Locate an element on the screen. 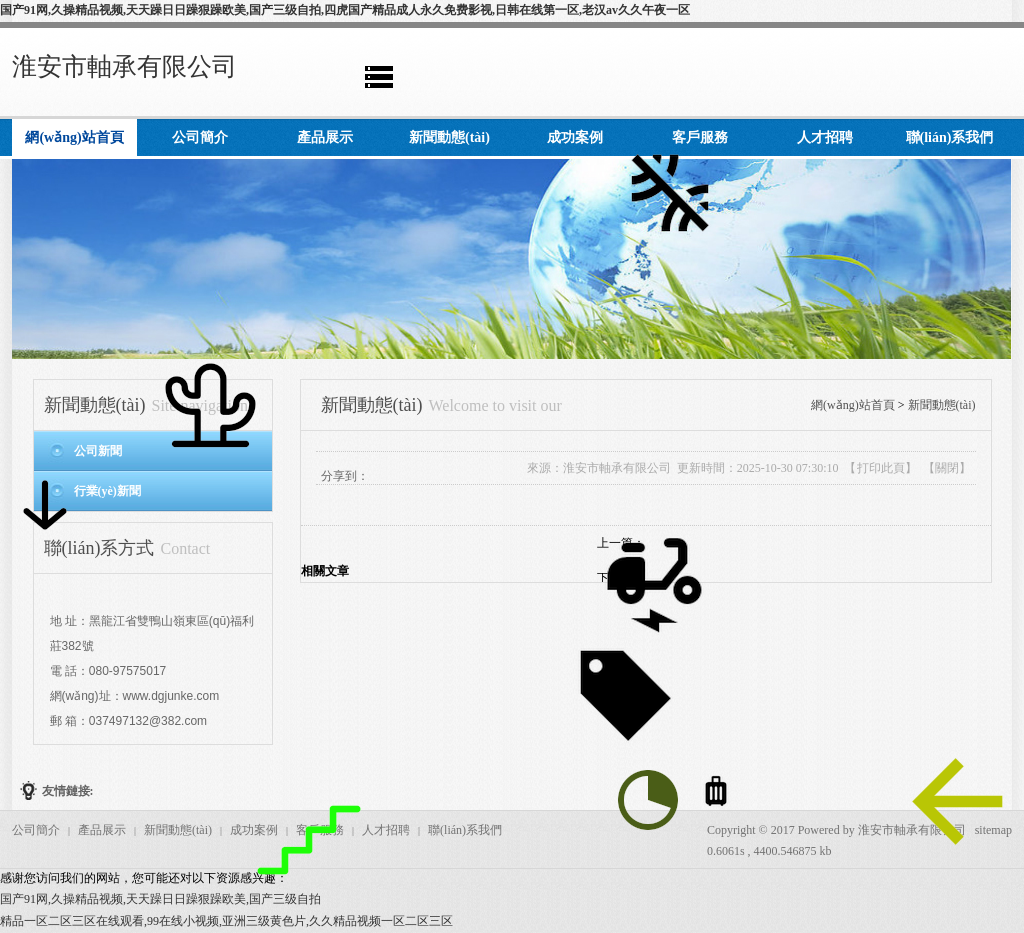  disable light leak effects on photos is located at coordinates (670, 193).